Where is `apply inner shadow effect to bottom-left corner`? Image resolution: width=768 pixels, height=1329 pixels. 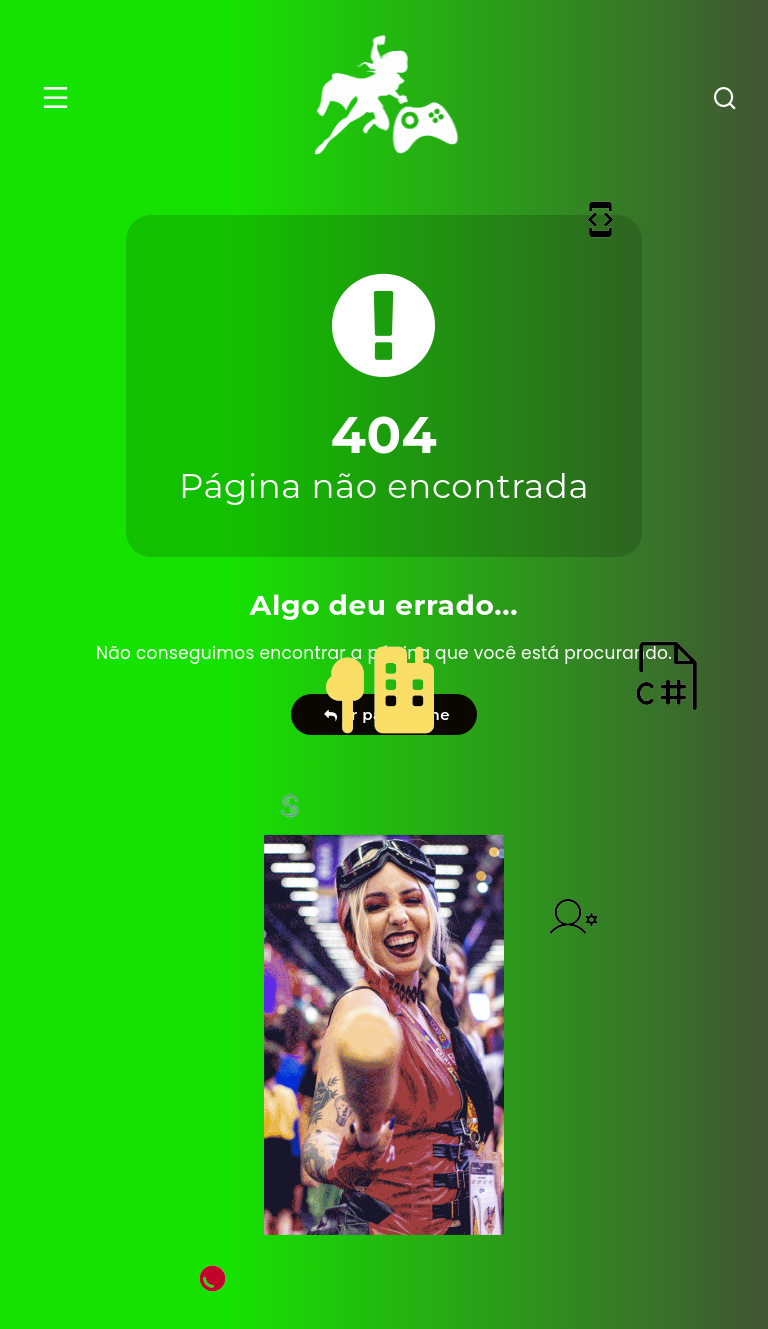 apply inner shadow effect to bottom-left corner is located at coordinates (212, 1278).